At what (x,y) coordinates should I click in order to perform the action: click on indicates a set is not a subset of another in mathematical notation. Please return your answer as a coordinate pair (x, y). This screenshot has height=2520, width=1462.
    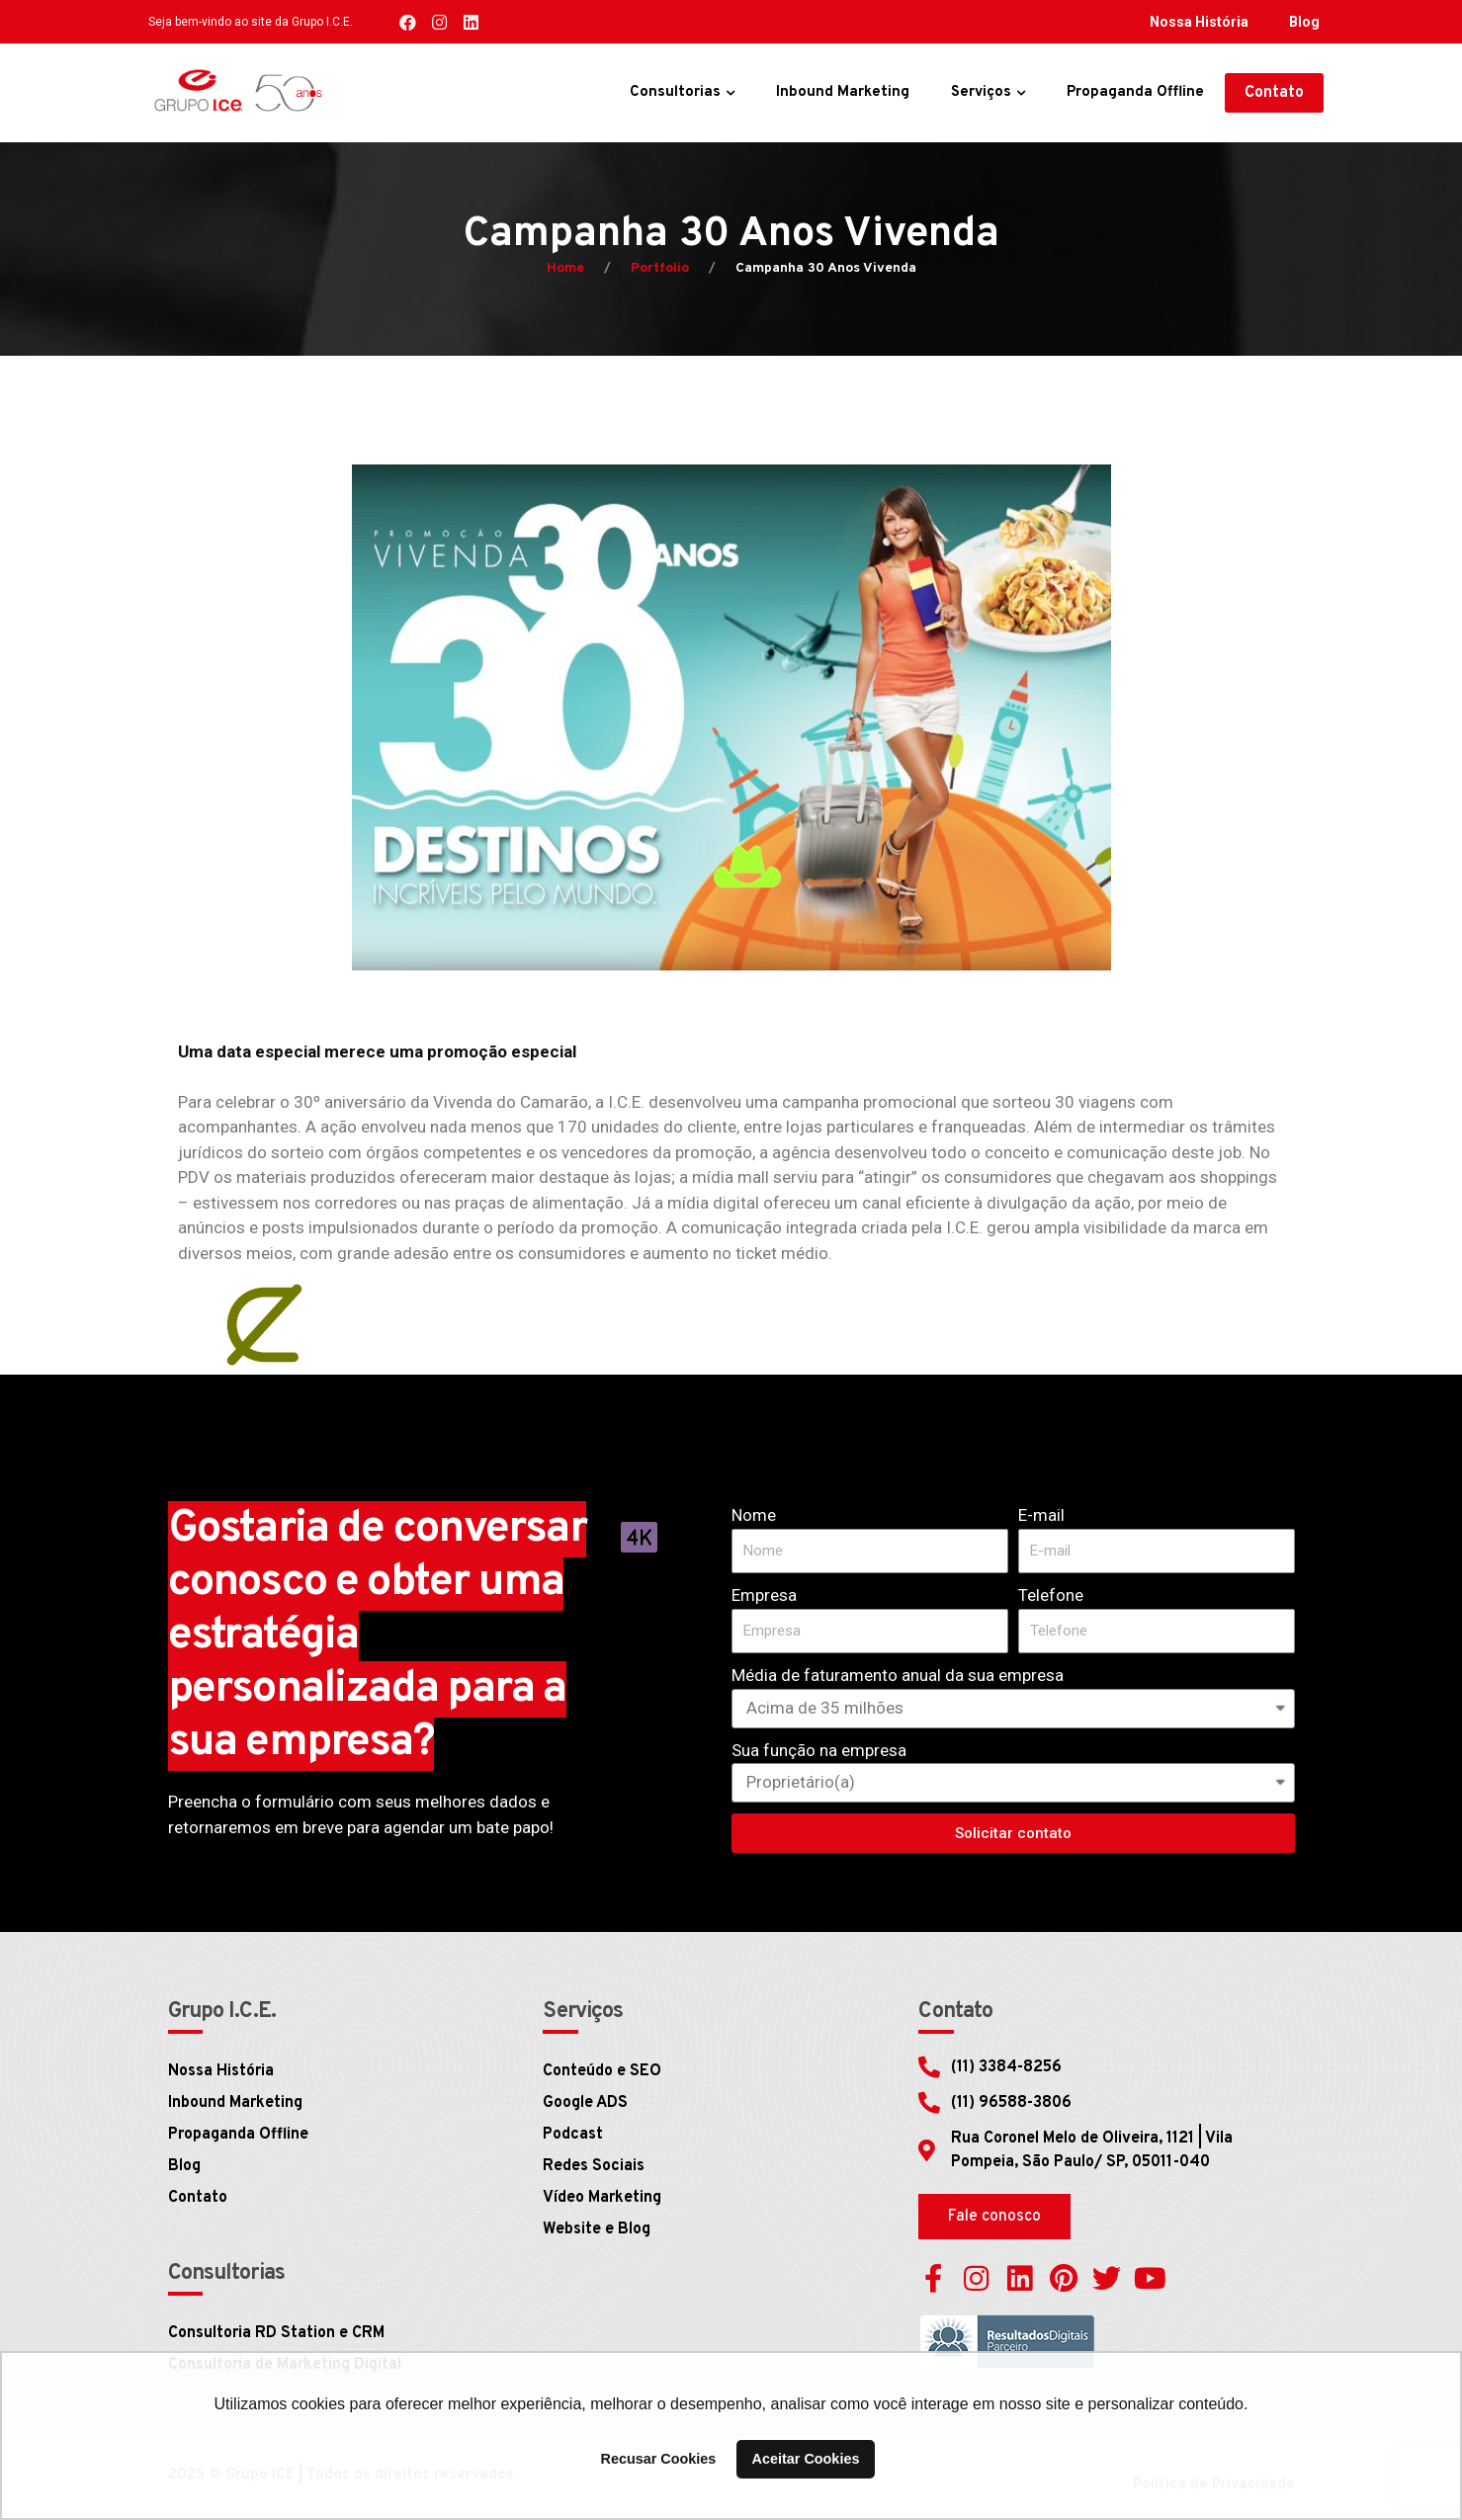
    Looking at the image, I should click on (264, 1324).